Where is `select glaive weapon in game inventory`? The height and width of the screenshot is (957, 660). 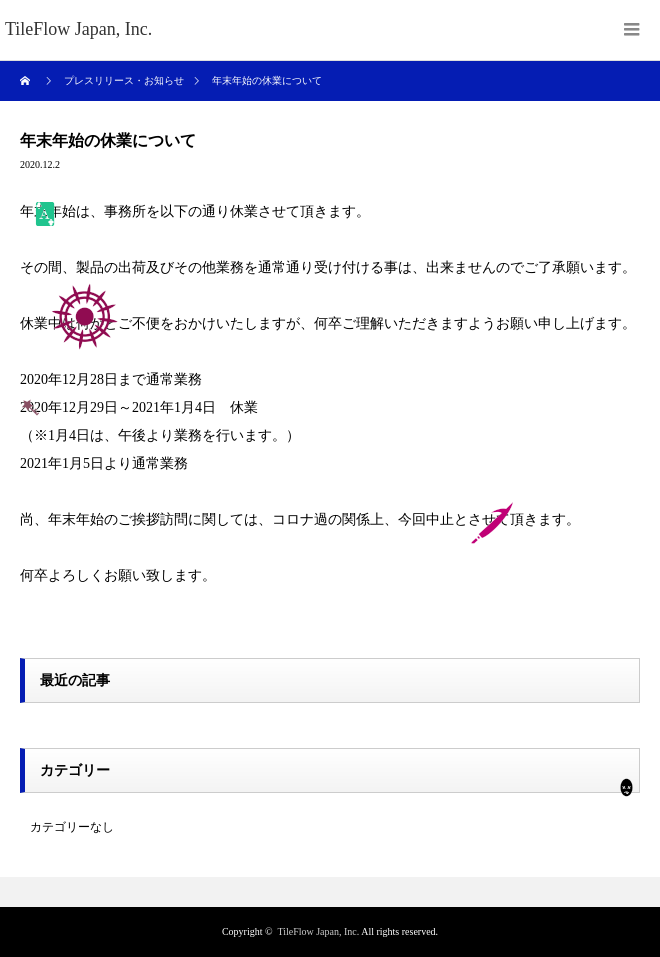
select glaive weapon in game inventory is located at coordinates (492, 522).